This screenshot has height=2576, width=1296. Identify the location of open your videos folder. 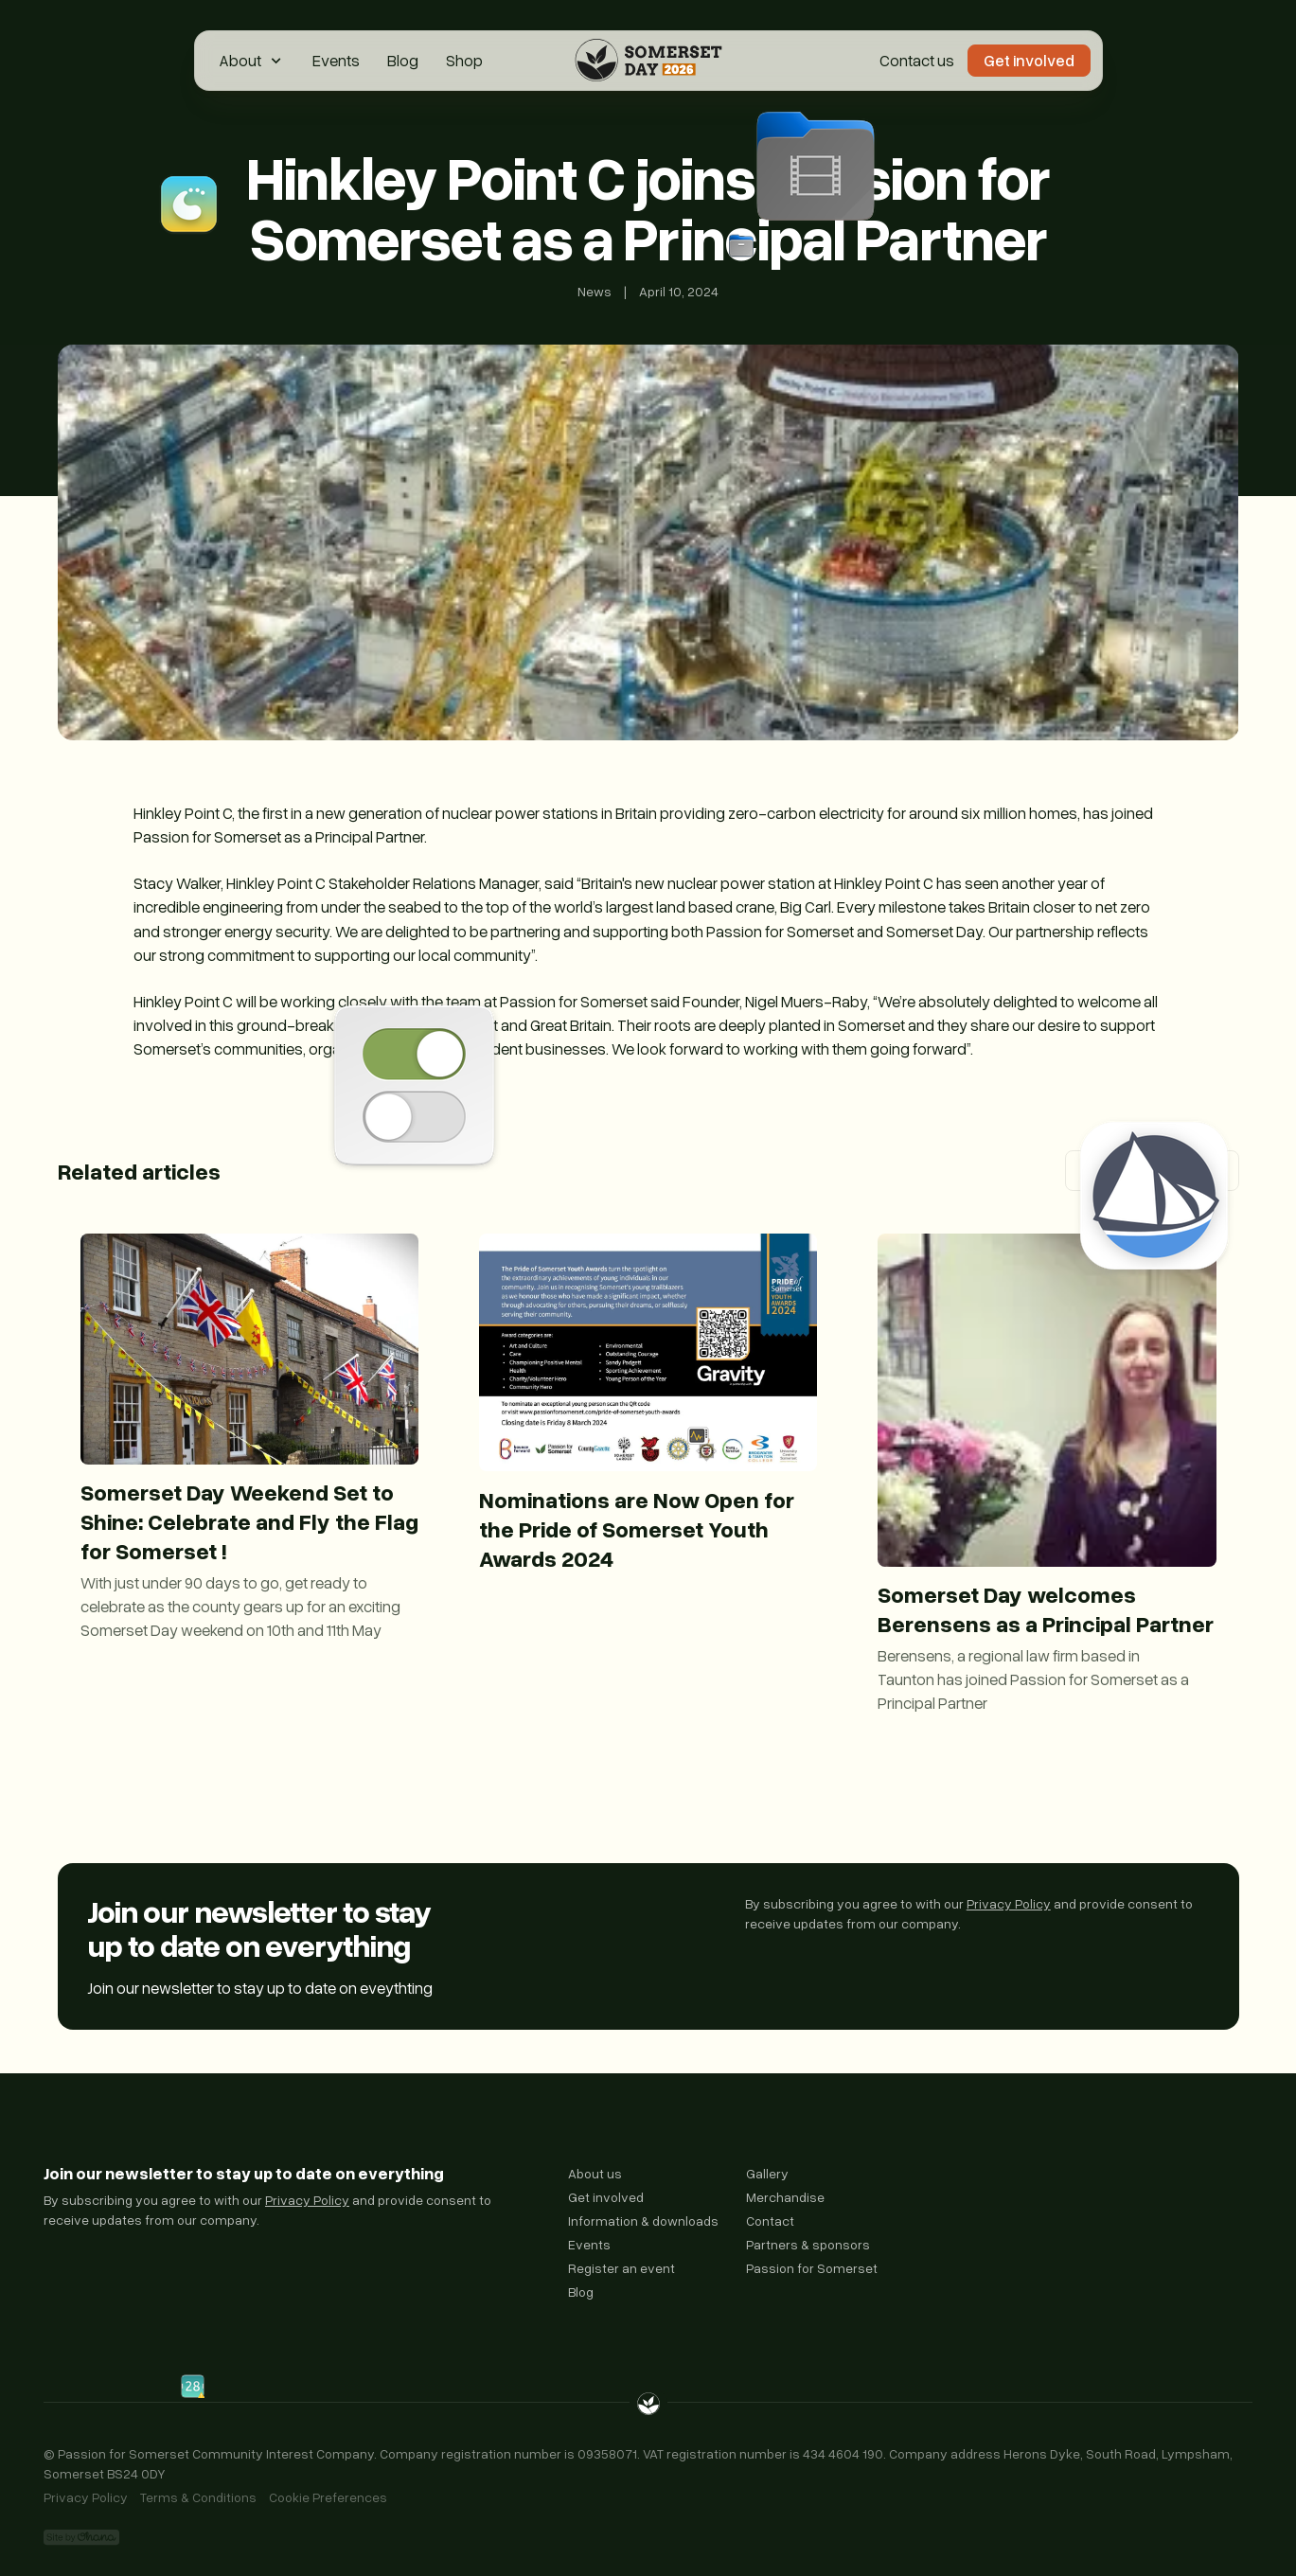
(815, 166).